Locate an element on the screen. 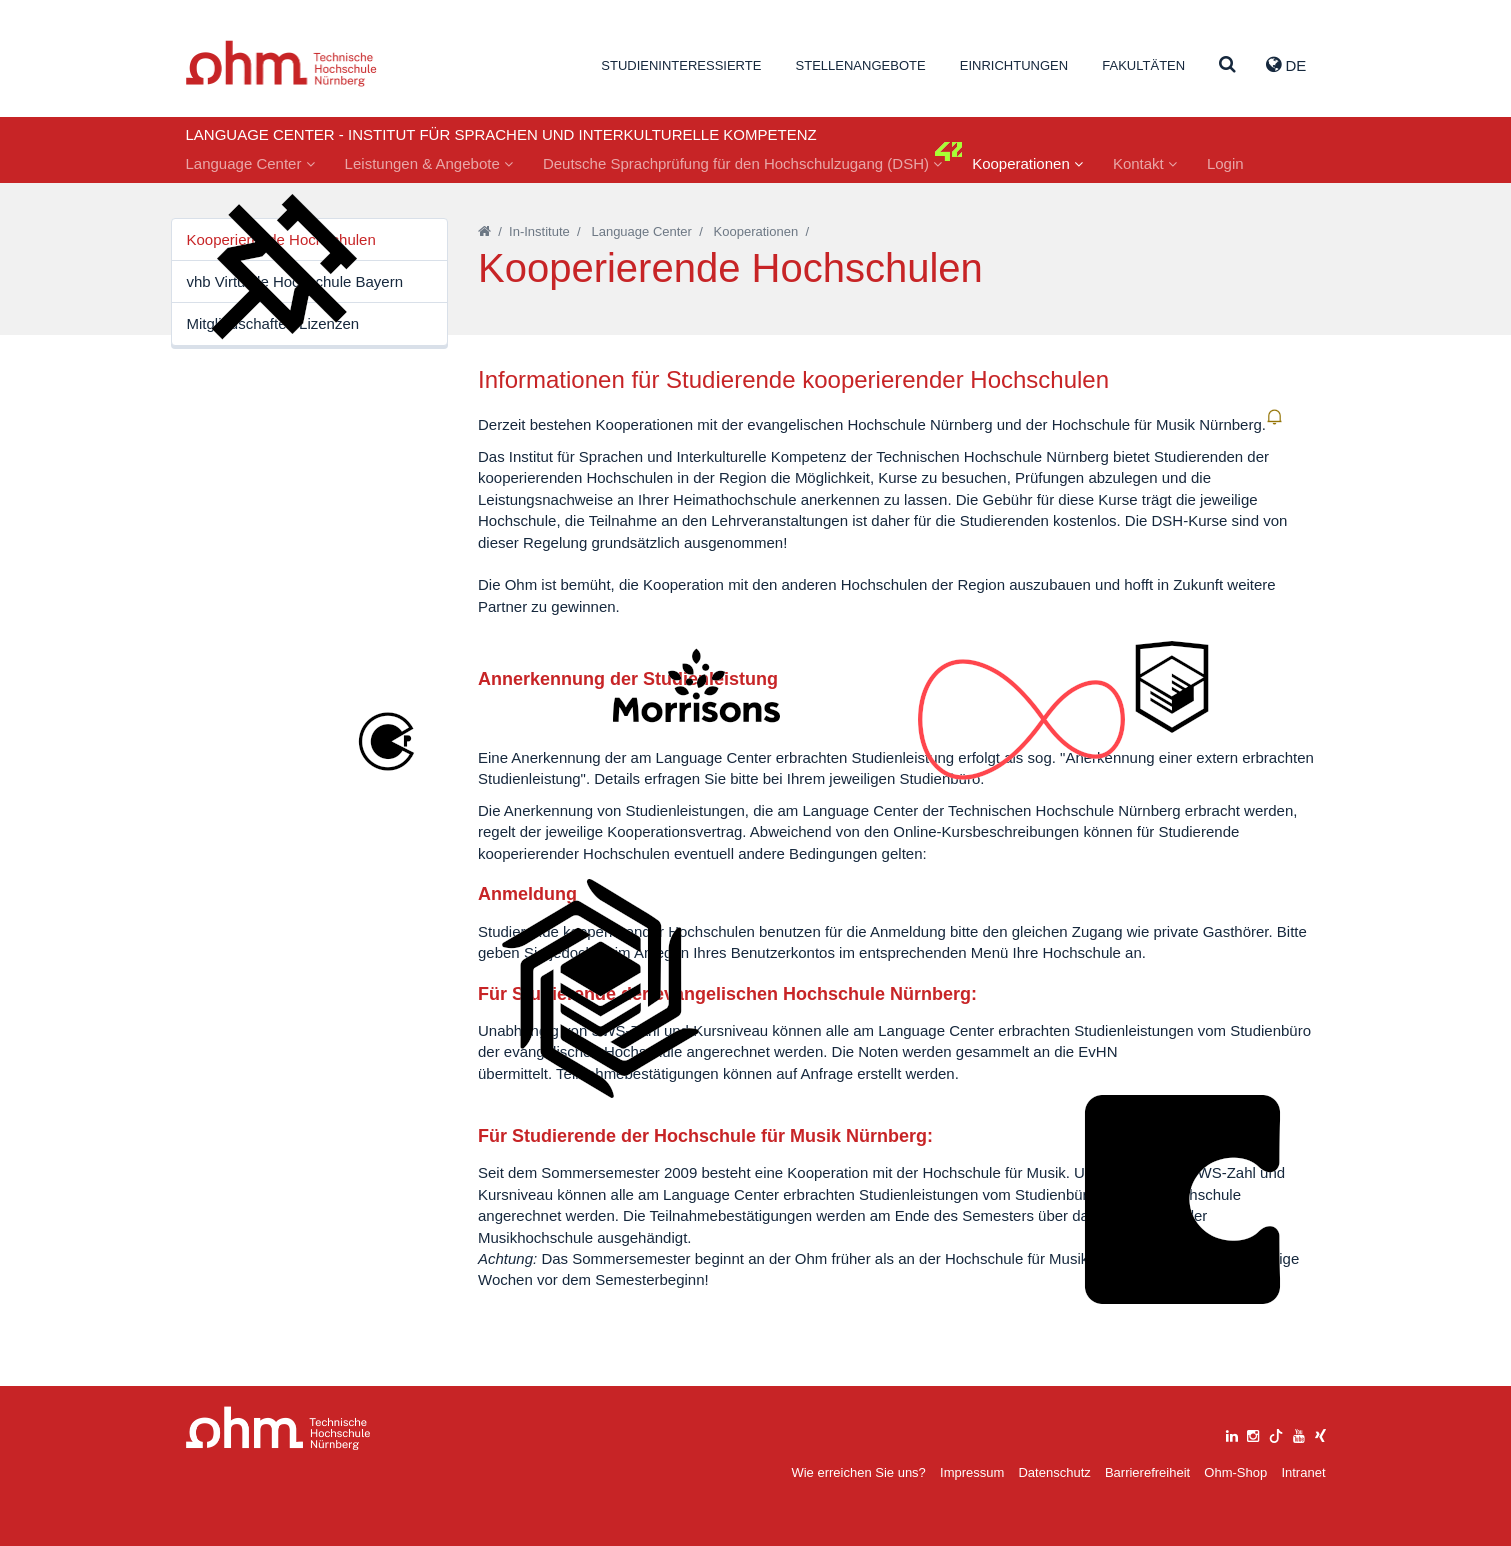  42 coding school logo is located at coordinates (948, 151).